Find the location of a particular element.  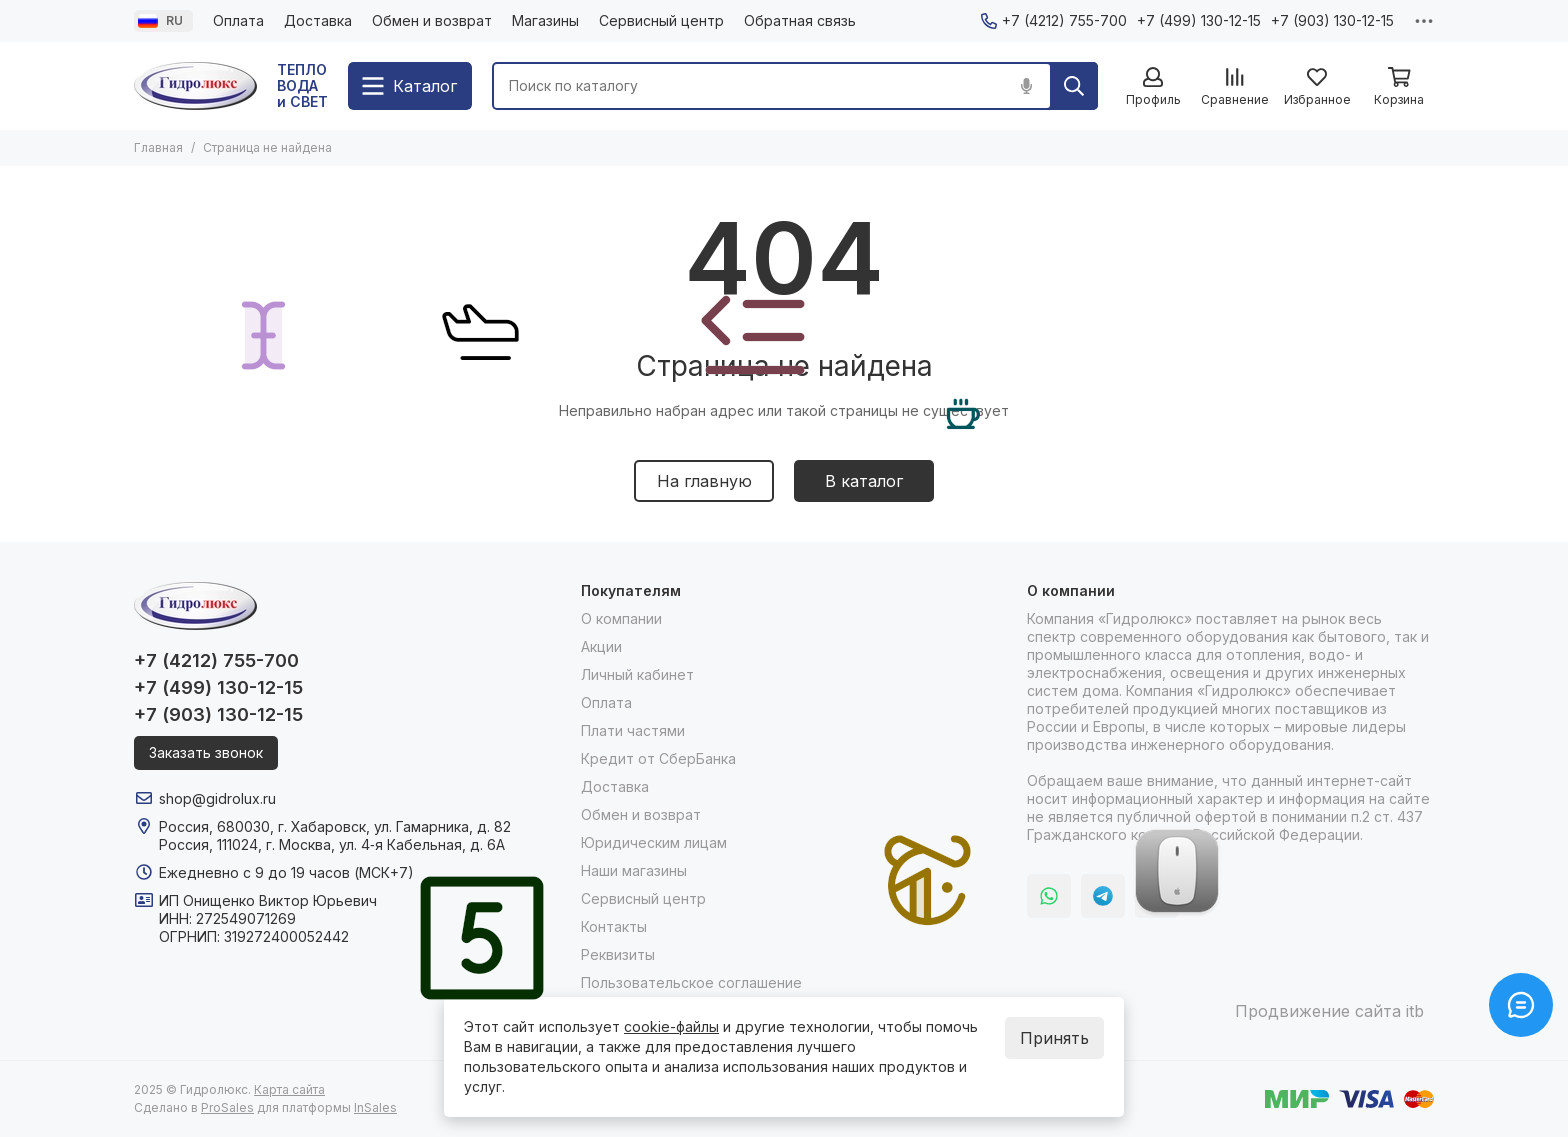

find nearby coffee shops or cafes is located at coordinates (962, 415).